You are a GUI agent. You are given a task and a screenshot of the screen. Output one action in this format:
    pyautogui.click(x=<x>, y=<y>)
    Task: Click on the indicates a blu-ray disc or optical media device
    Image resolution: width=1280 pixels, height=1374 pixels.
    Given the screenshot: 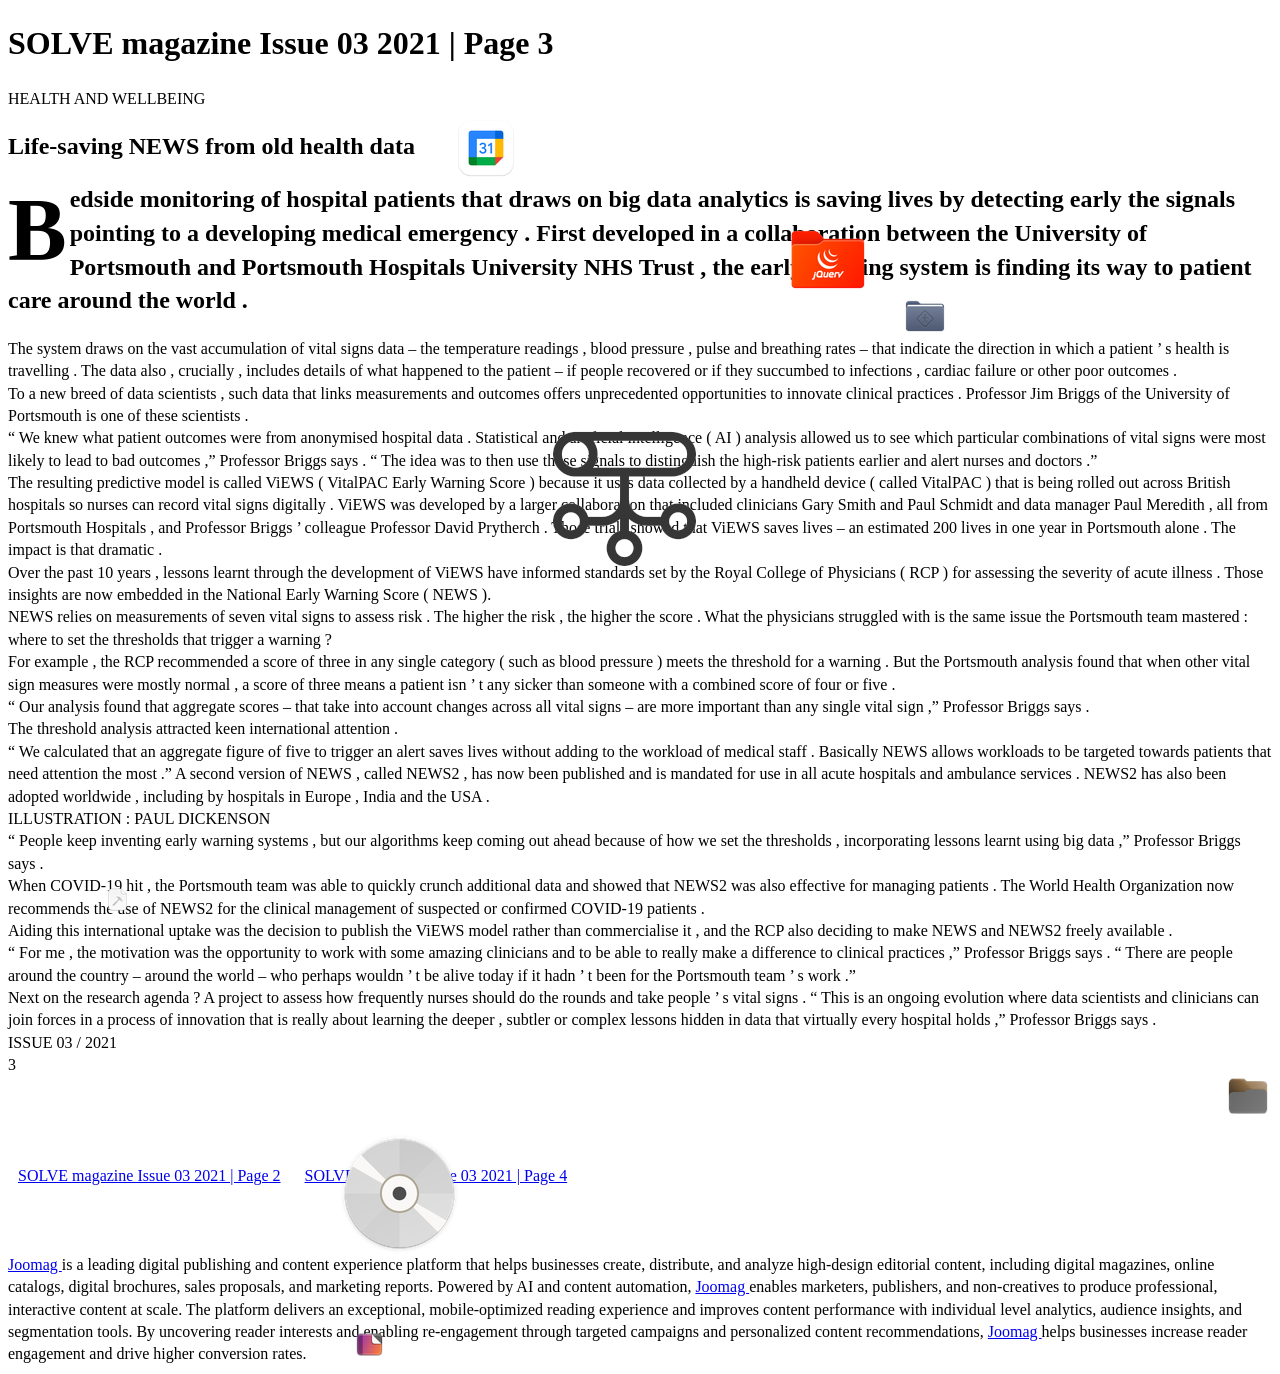 What is the action you would take?
    pyautogui.click(x=399, y=1193)
    